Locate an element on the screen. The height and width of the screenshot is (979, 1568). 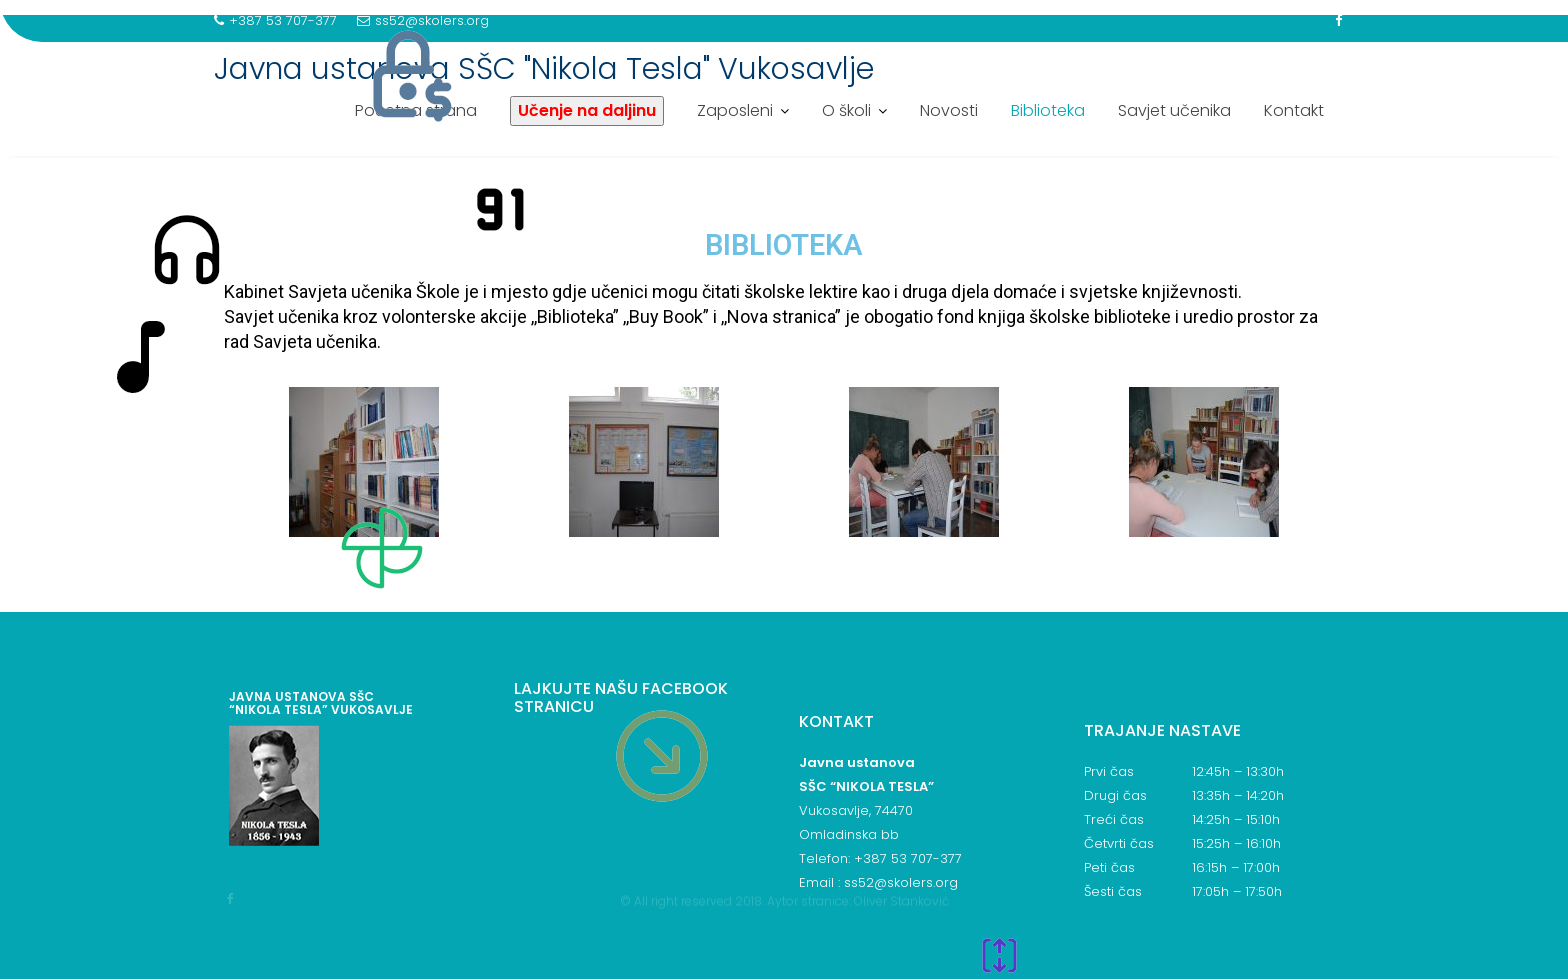
navigate to the next section below is located at coordinates (662, 756).